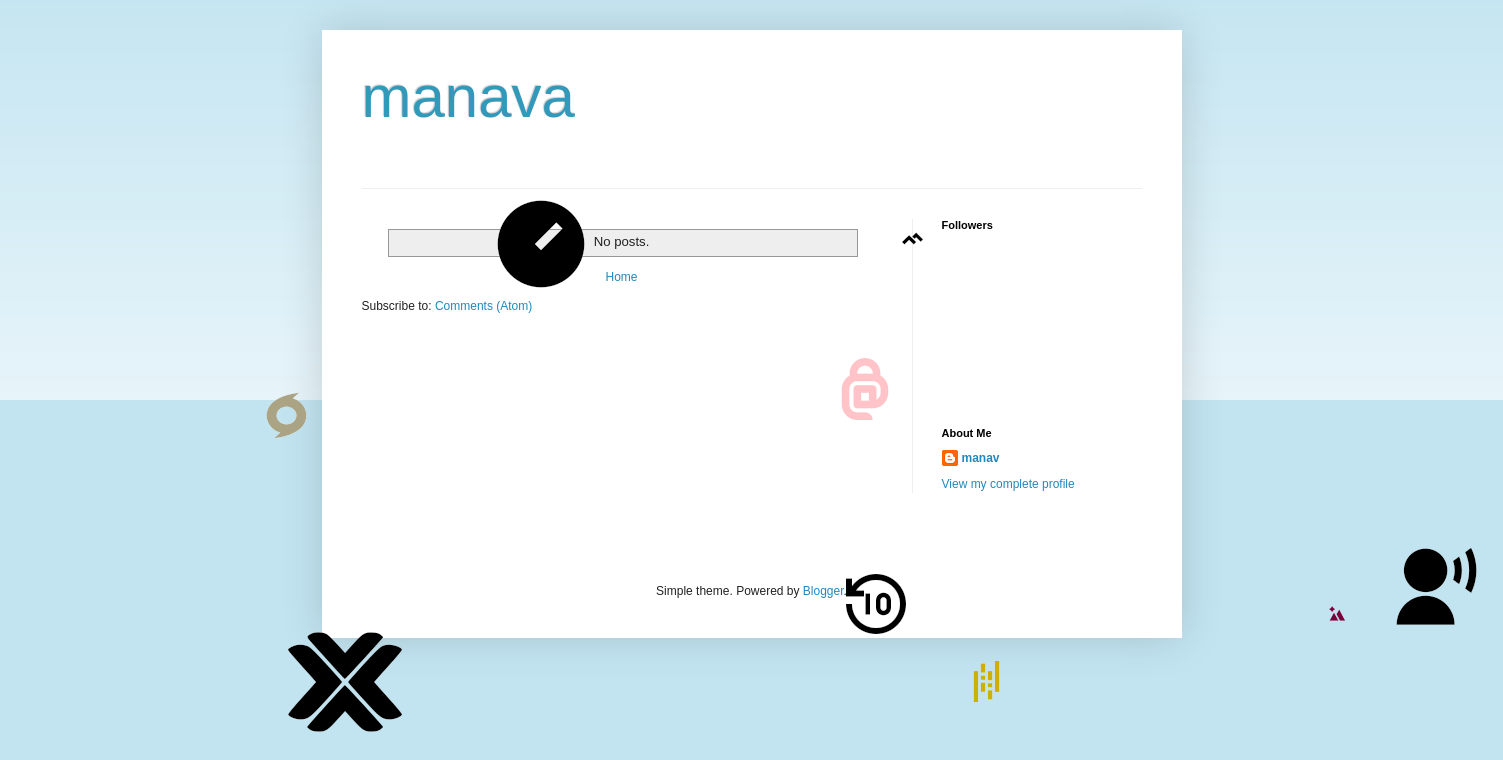  Describe the element at coordinates (286, 415) in the screenshot. I see `indicates typhoon or hurricane weather alert` at that location.